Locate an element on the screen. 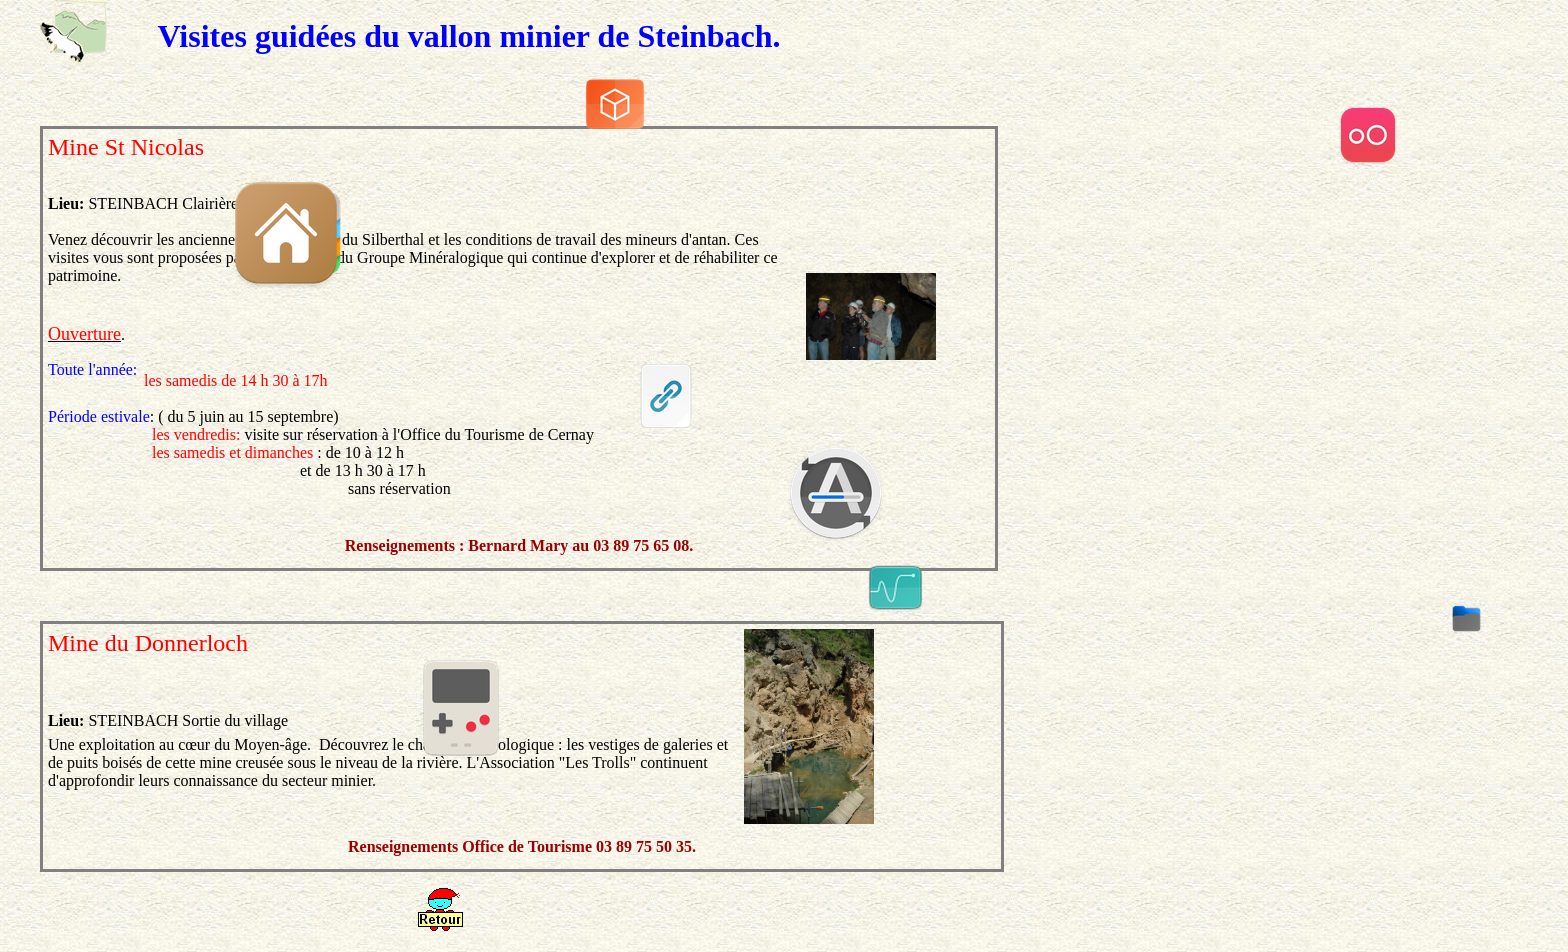 The image size is (1568, 952). open homebank personal finance app is located at coordinates (286, 233).